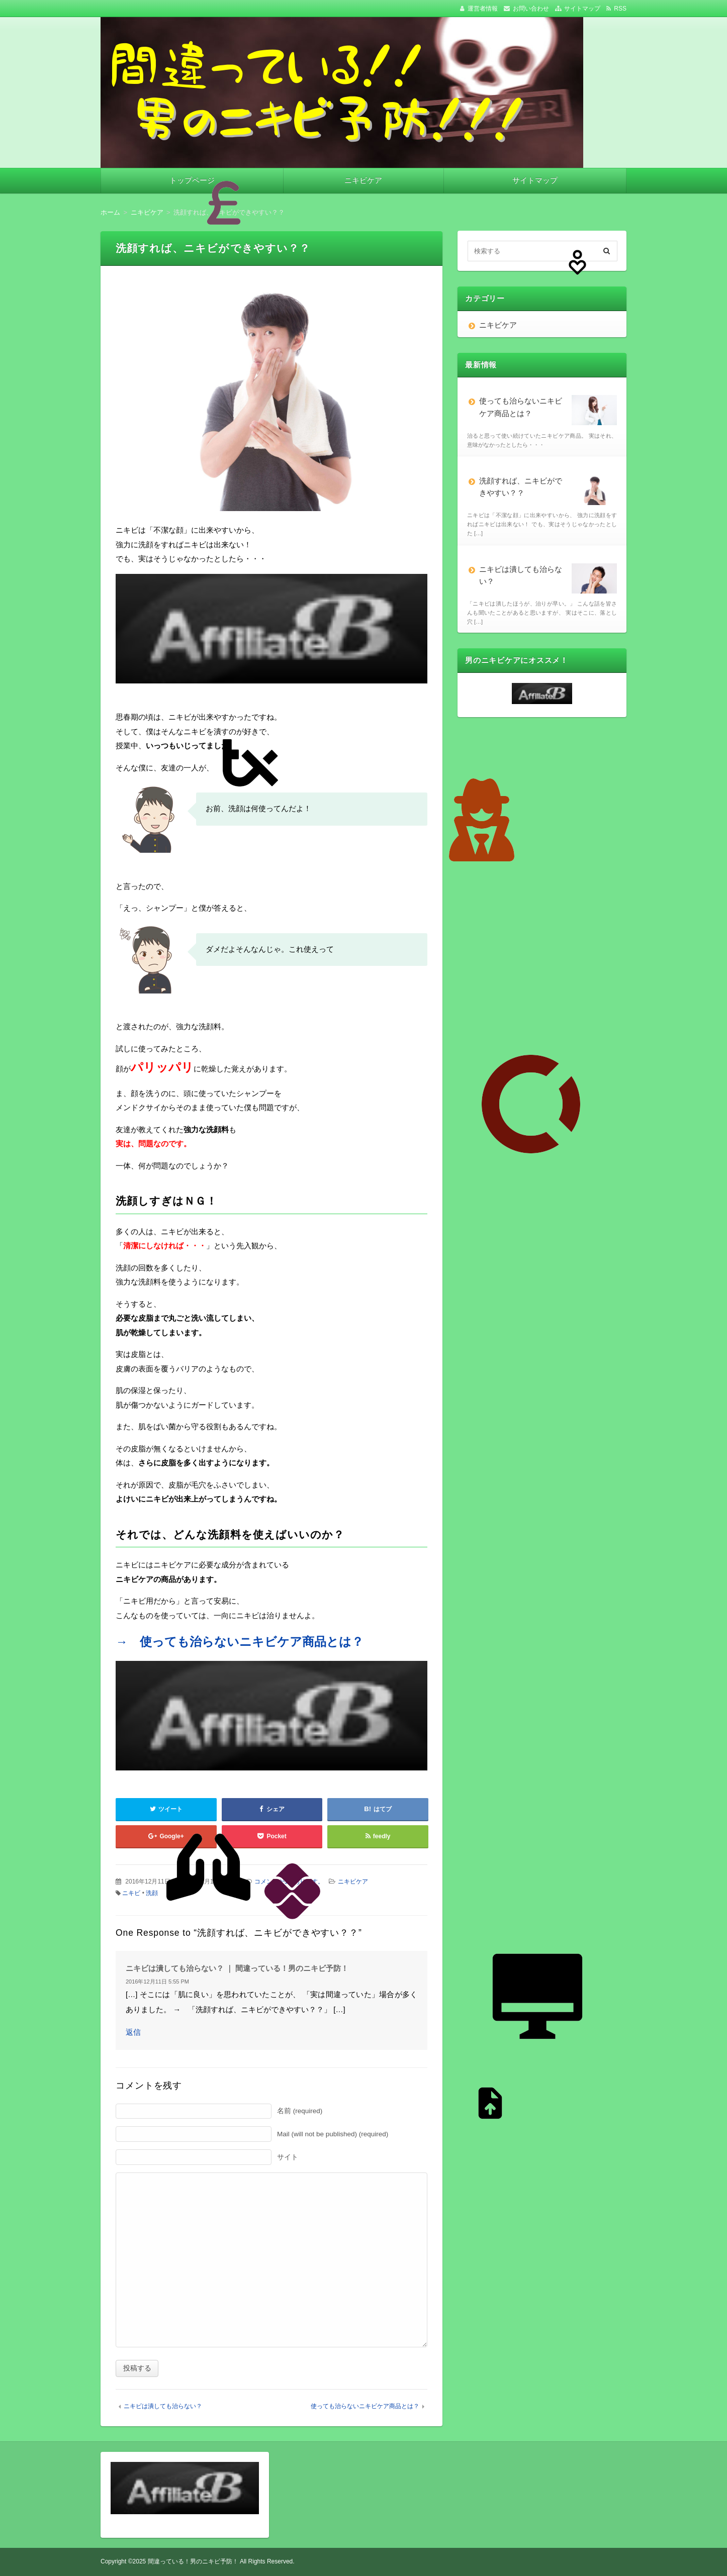 The image size is (727, 2576). What do you see at coordinates (292, 1891) in the screenshot?
I see `pay with pix instant payment` at bounding box center [292, 1891].